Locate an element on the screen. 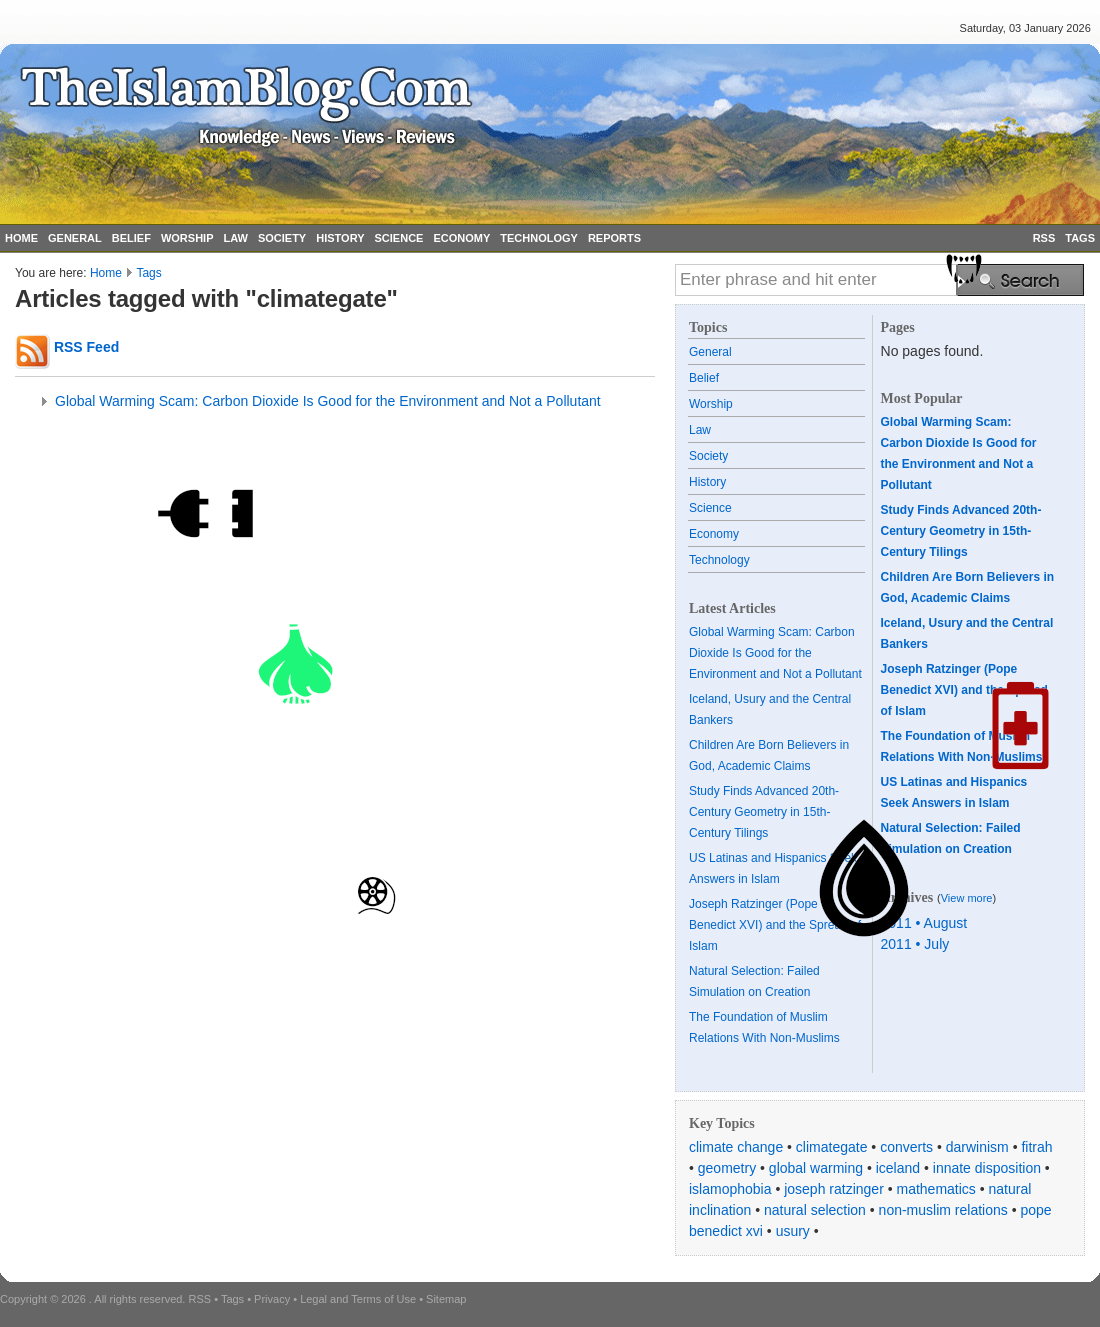 Image resolution: width=1100 pixels, height=1327 pixels. indicates disconnected or offline status is located at coordinates (205, 513).